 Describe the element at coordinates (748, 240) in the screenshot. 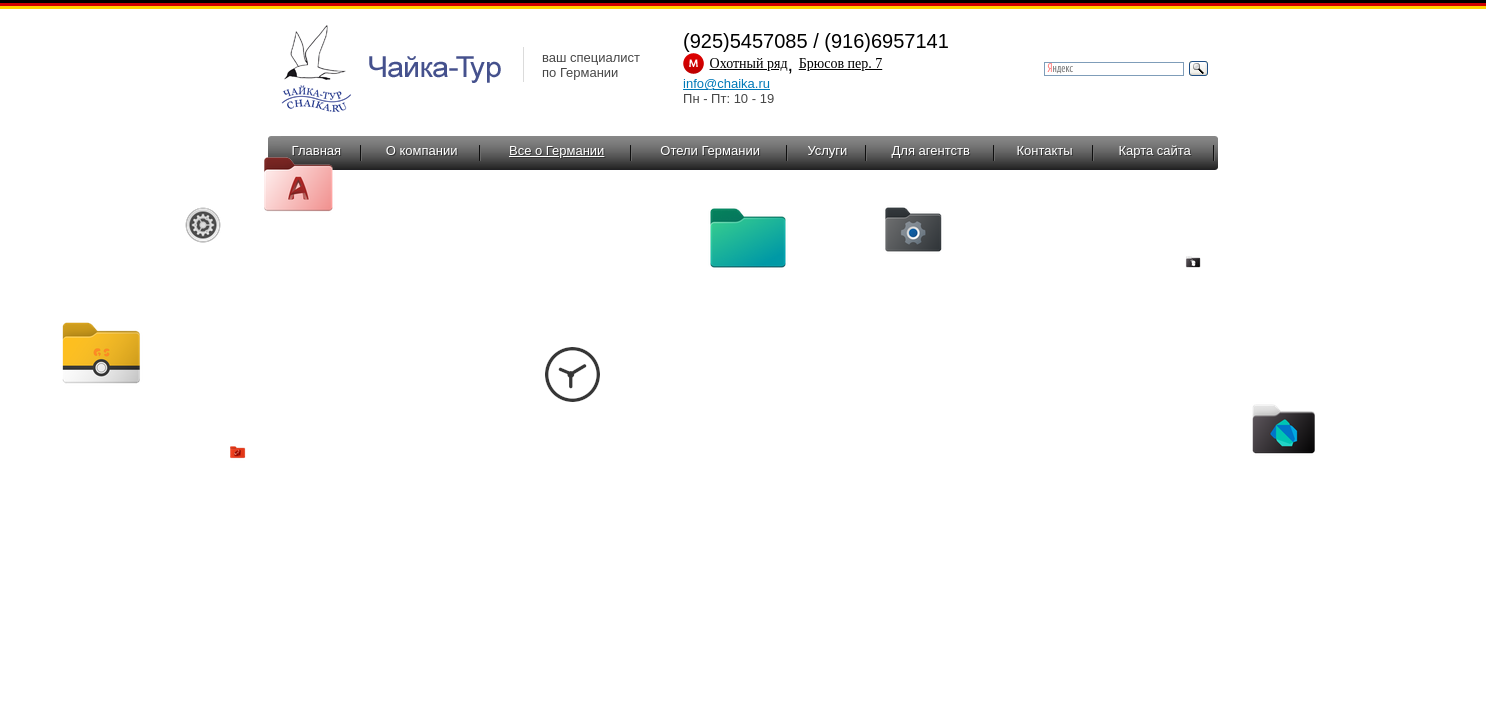

I see `open the green folder` at that location.